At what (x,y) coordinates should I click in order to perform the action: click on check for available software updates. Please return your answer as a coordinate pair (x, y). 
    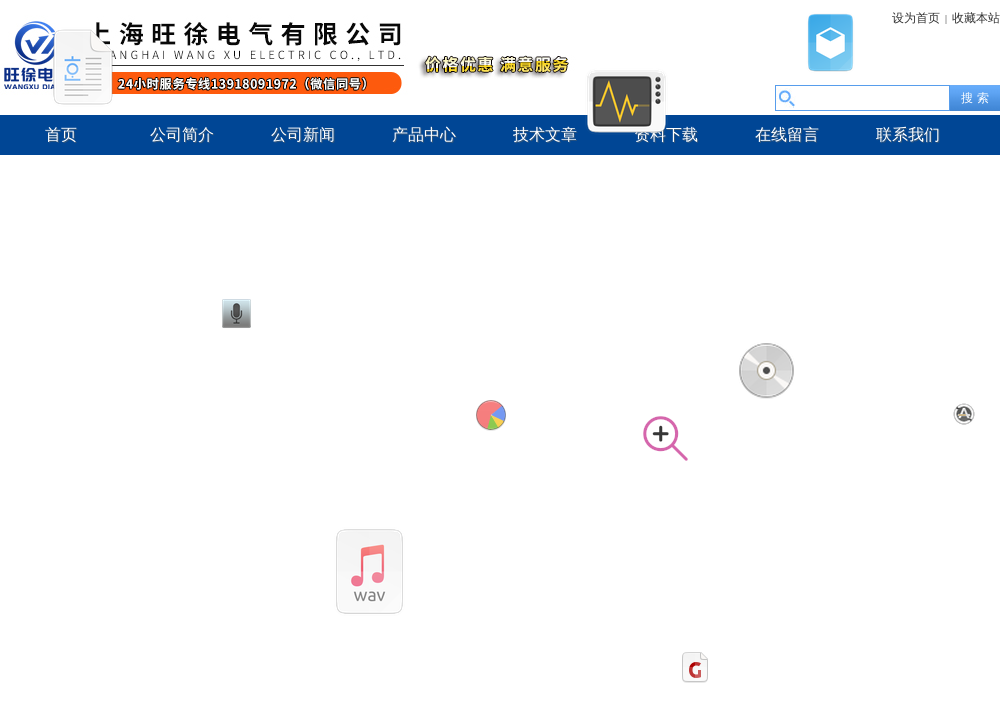
    Looking at the image, I should click on (964, 414).